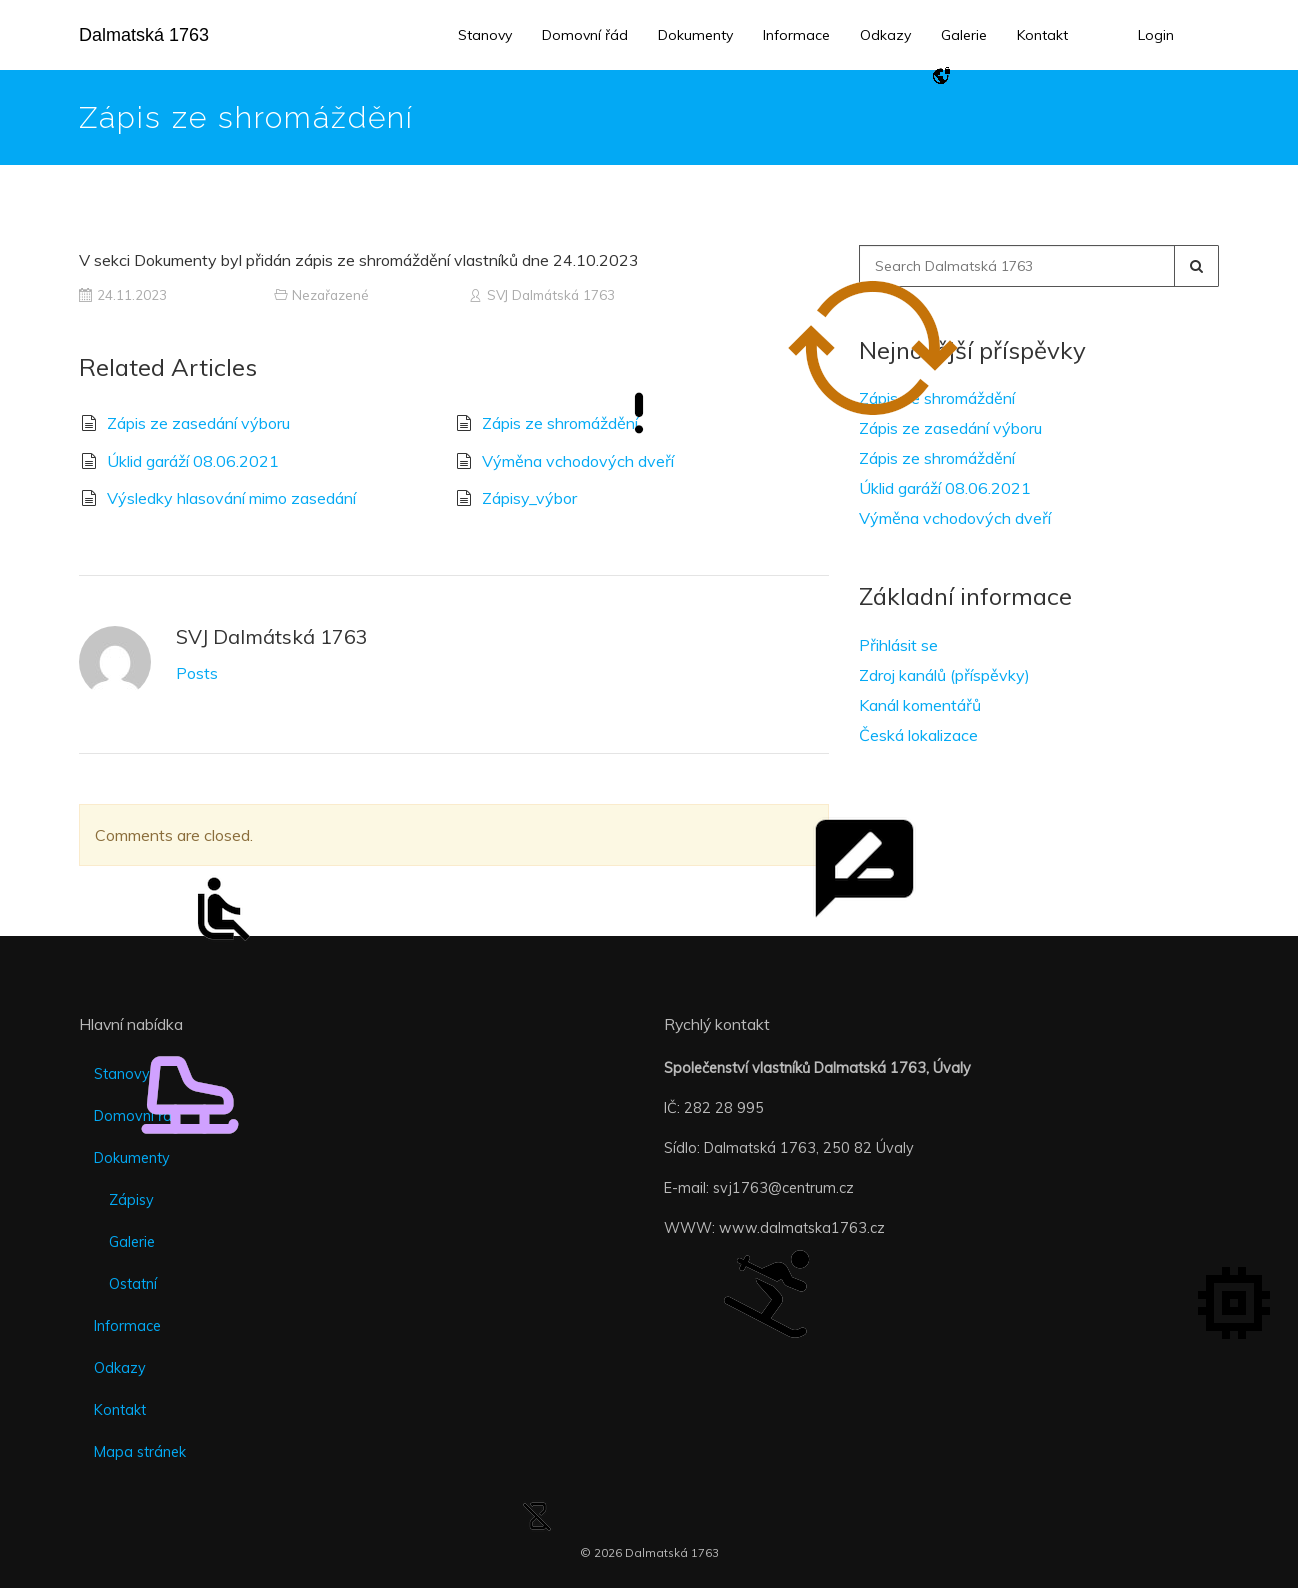 Image resolution: width=1298 pixels, height=1588 pixels. What do you see at coordinates (190, 1095) in the screenshot?
I see `view ice skating activities or rinks` at bounding box center [190, 1095].